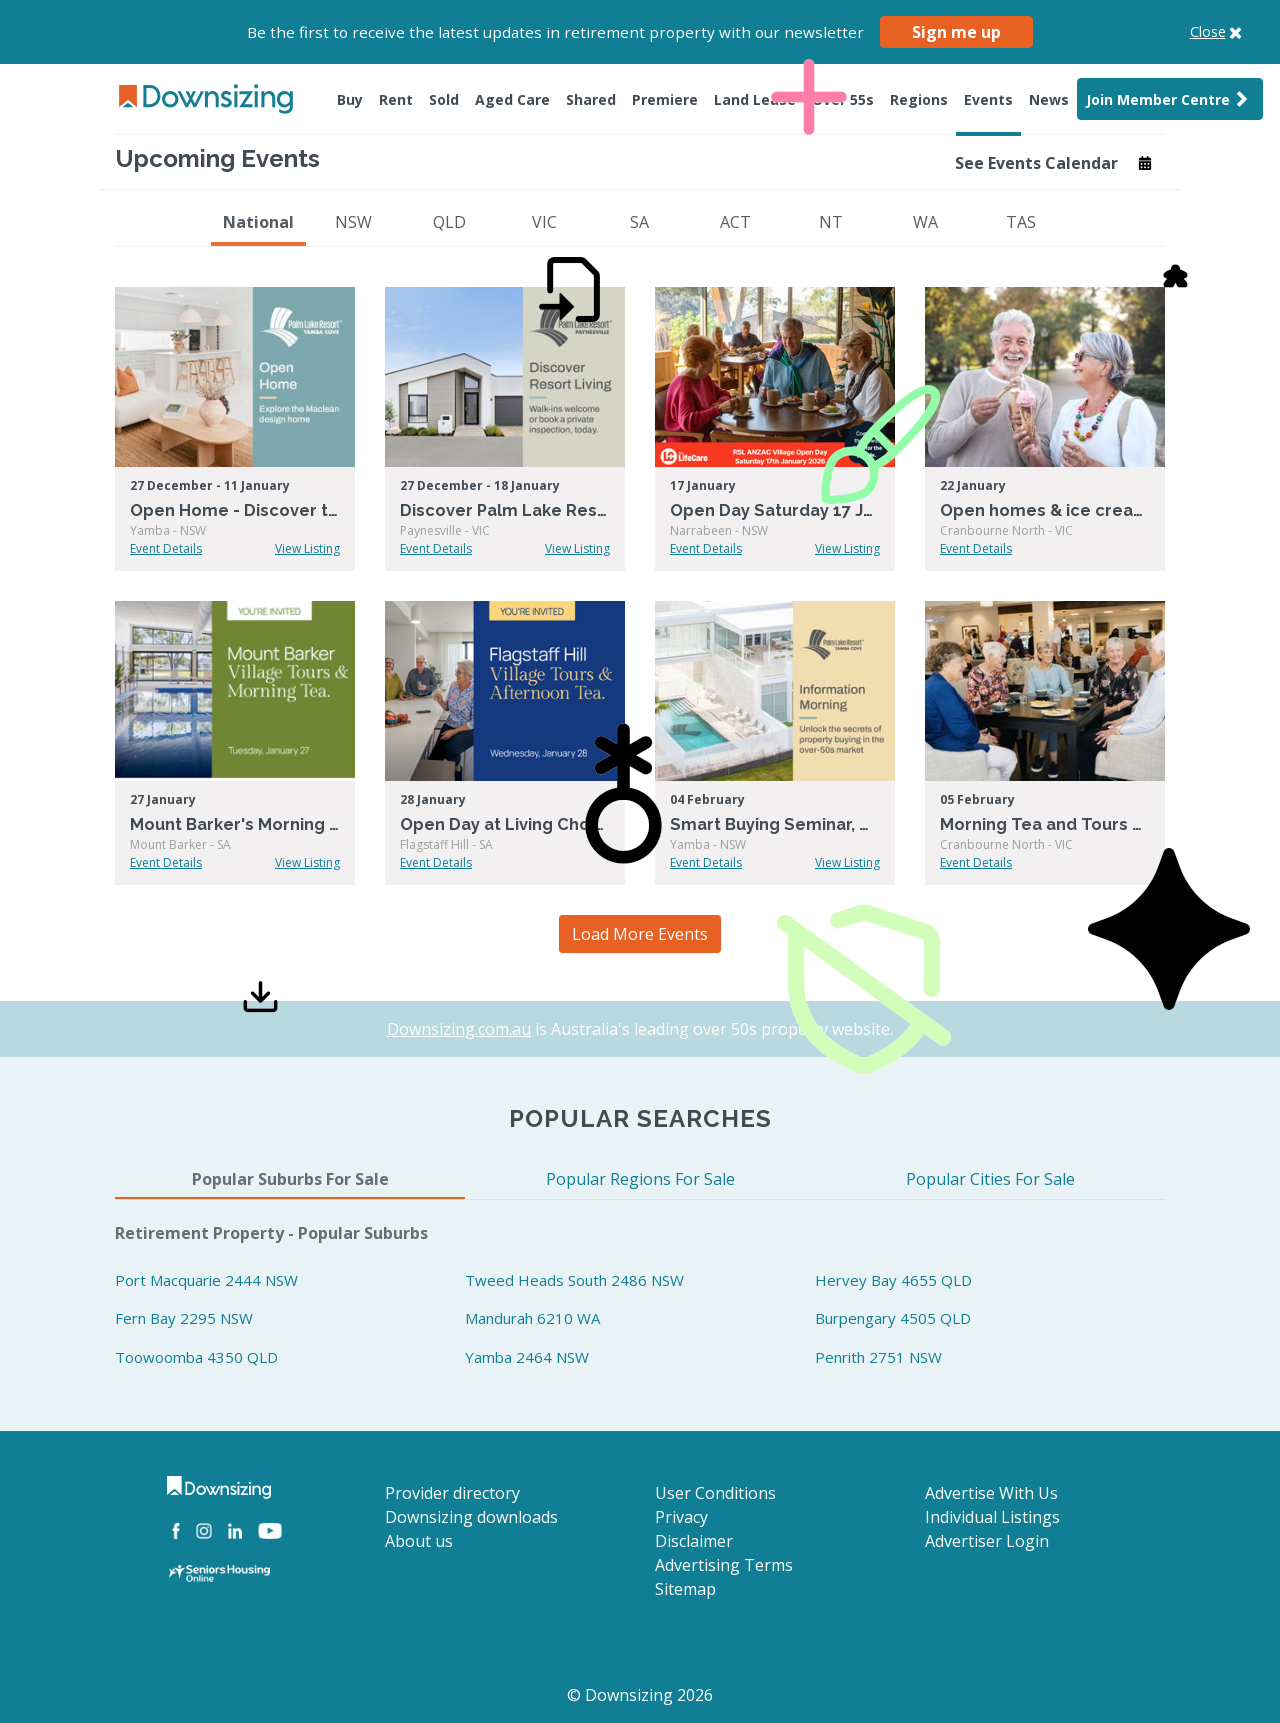  I want to click on indicates a file has been moved to another location, so click(571, 289).